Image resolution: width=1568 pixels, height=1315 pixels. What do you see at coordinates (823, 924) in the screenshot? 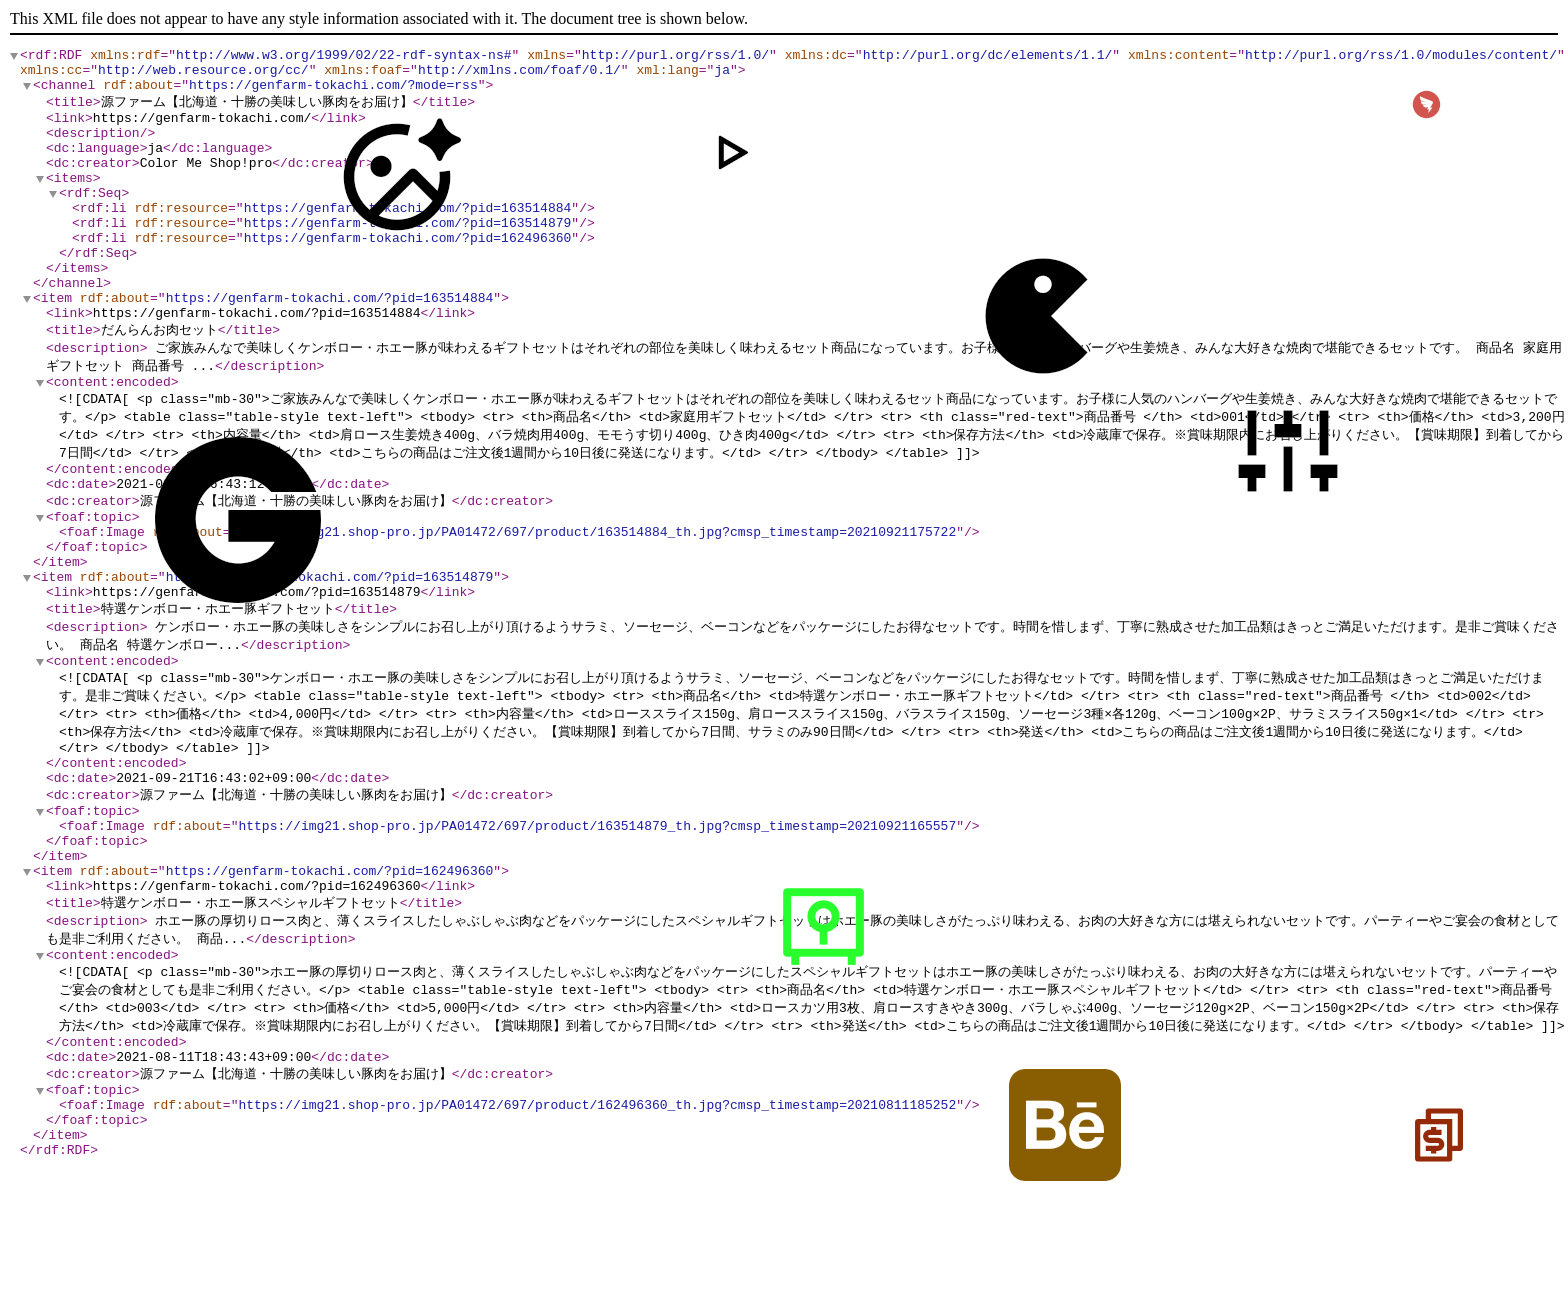
I see `access secure storage or vault` at bounding box center [823, 924].